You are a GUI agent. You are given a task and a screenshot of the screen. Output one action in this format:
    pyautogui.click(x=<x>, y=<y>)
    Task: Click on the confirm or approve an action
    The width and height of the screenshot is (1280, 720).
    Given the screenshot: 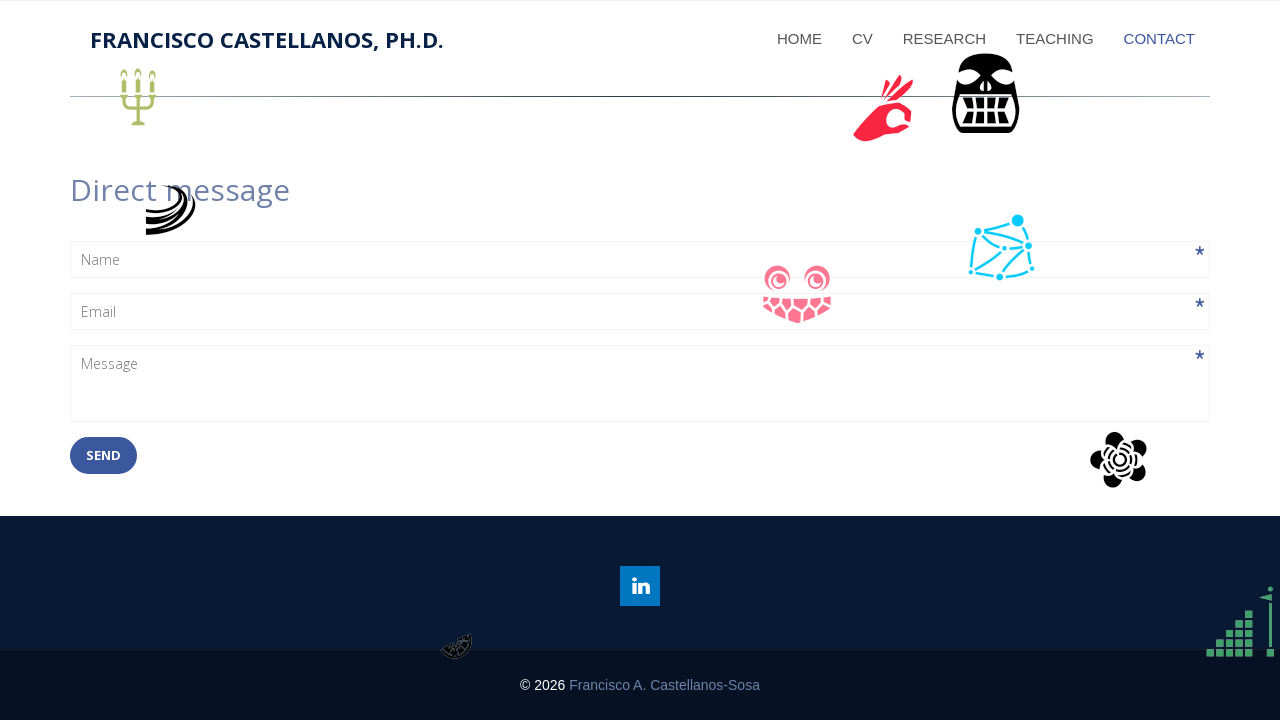 What is the action you would take?
    pyautogui.click(x=883, y=108)
    